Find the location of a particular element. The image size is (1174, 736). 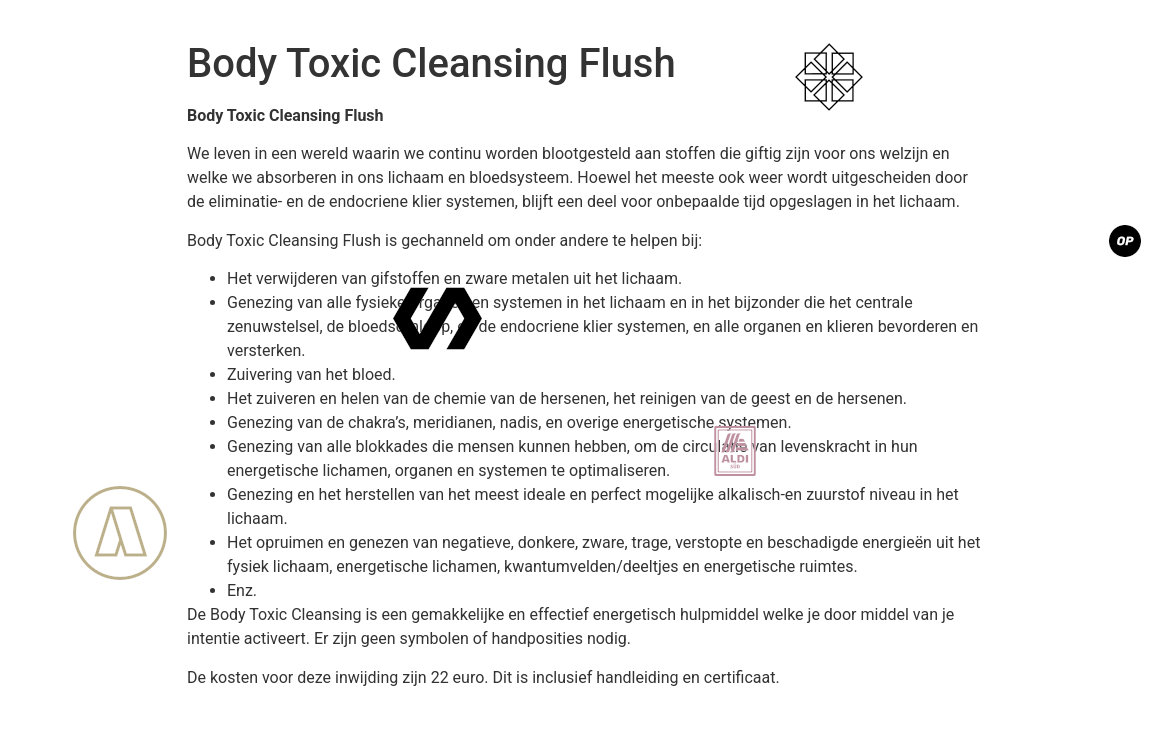

optimism blockchain network logo is located at coordinates (1125, 241).